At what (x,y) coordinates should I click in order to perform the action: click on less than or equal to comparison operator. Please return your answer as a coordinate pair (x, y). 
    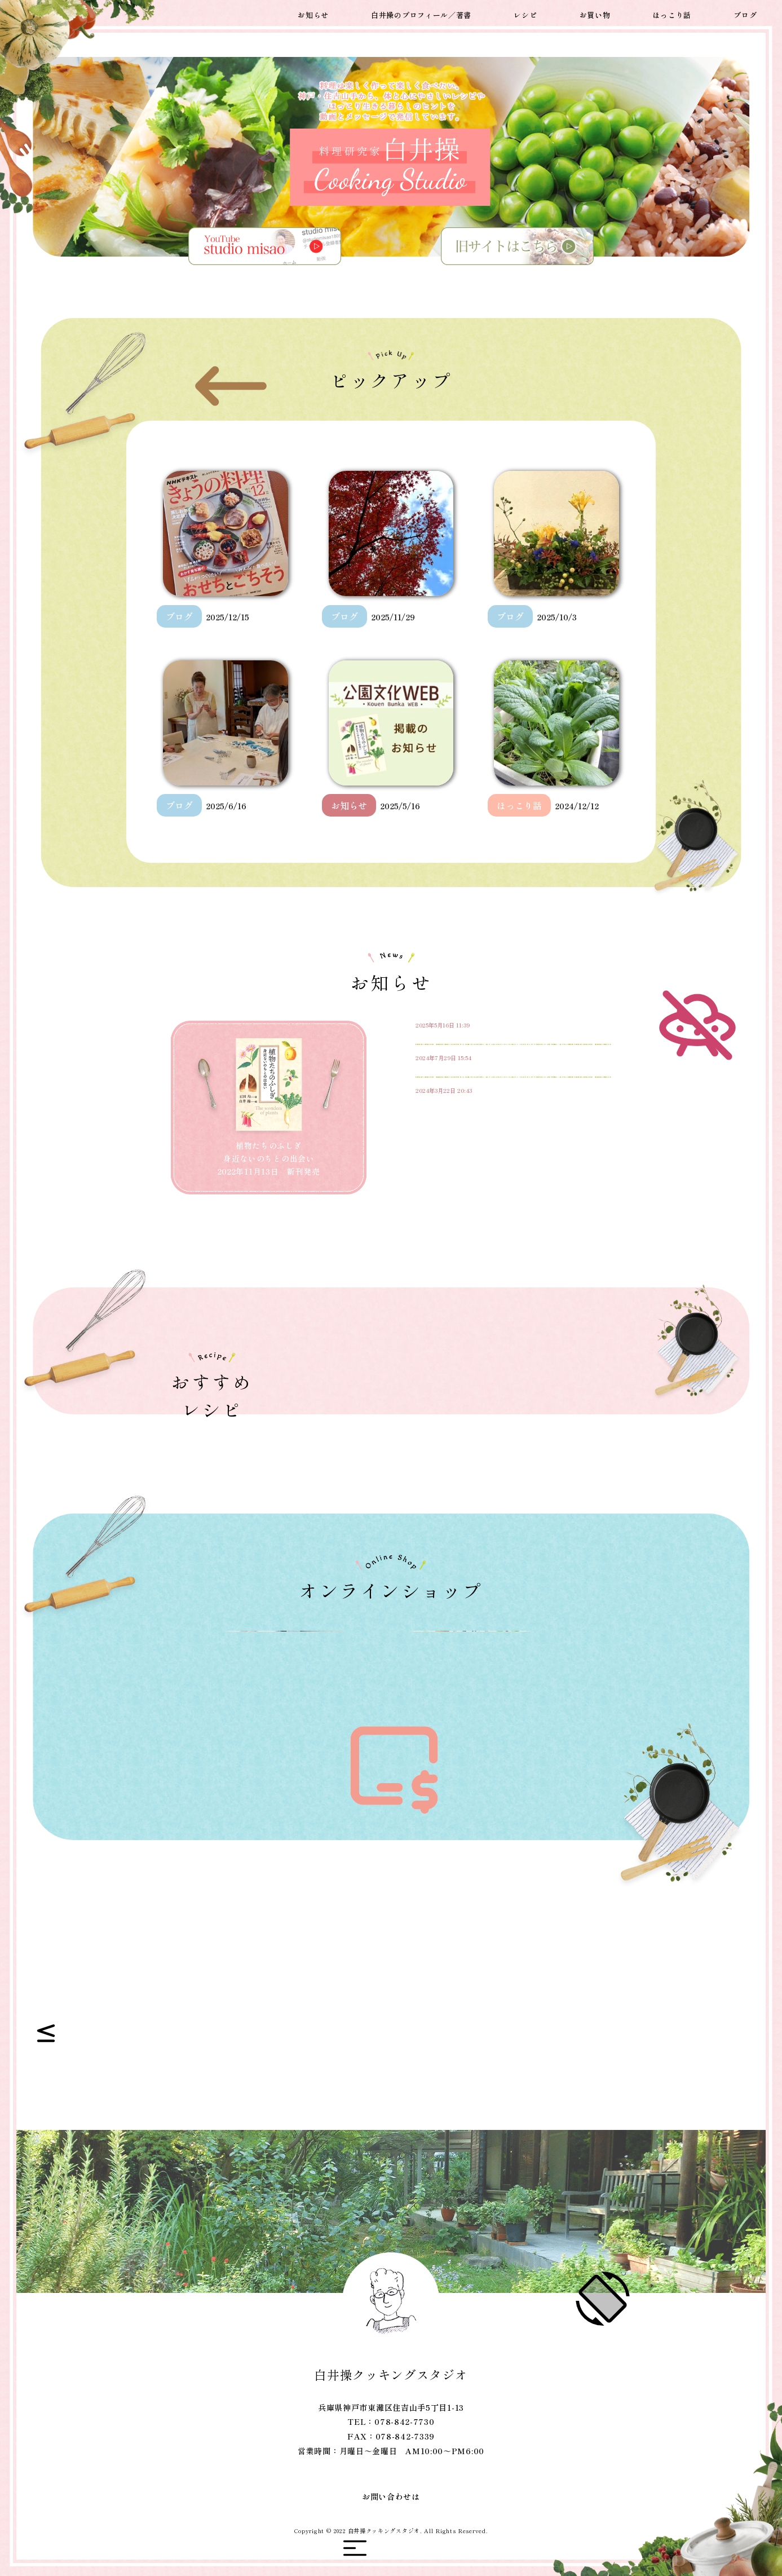
    Looking at the image, I should click on (46, 2033).